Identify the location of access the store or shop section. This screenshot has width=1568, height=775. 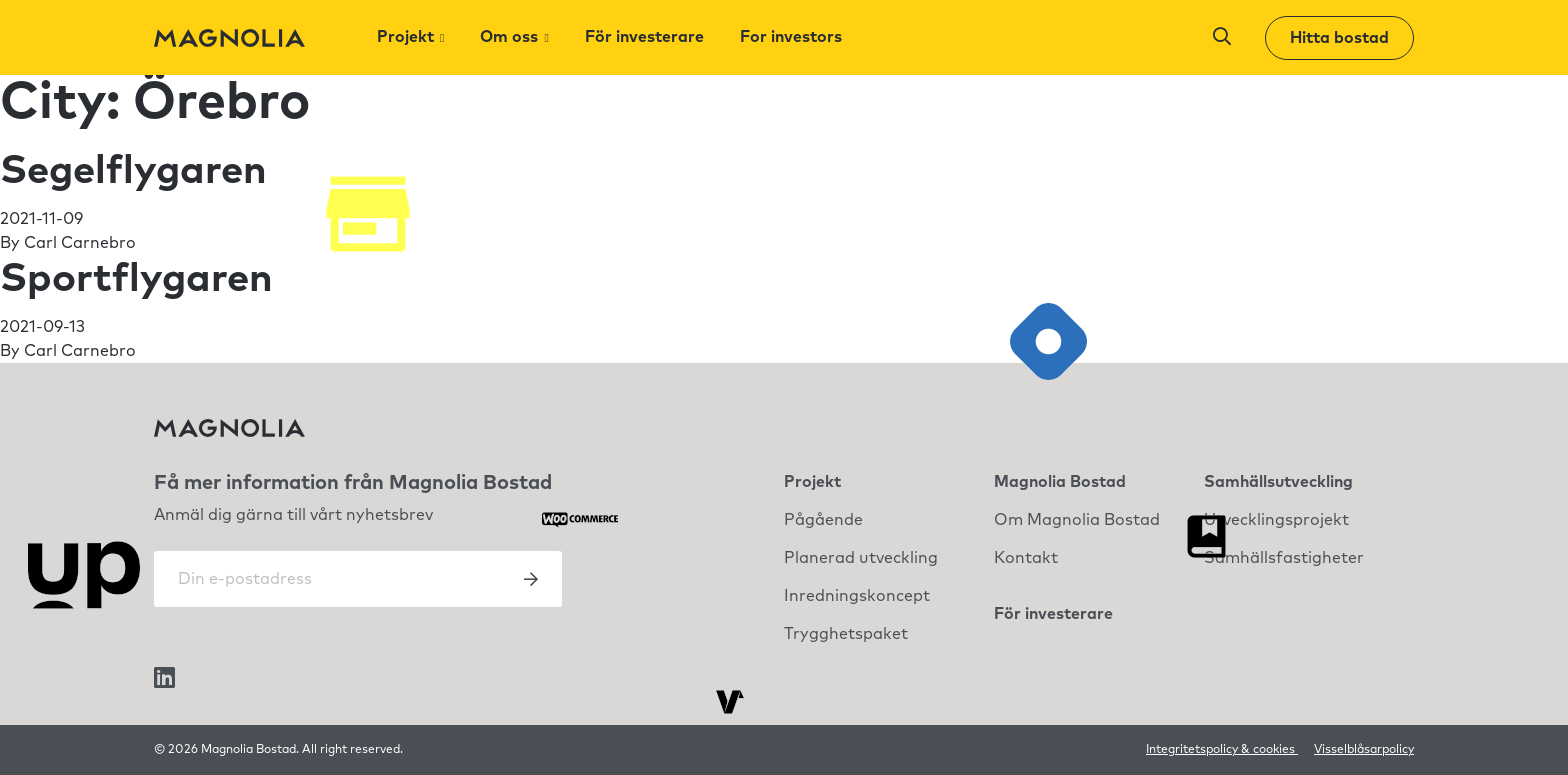
(368, 214).